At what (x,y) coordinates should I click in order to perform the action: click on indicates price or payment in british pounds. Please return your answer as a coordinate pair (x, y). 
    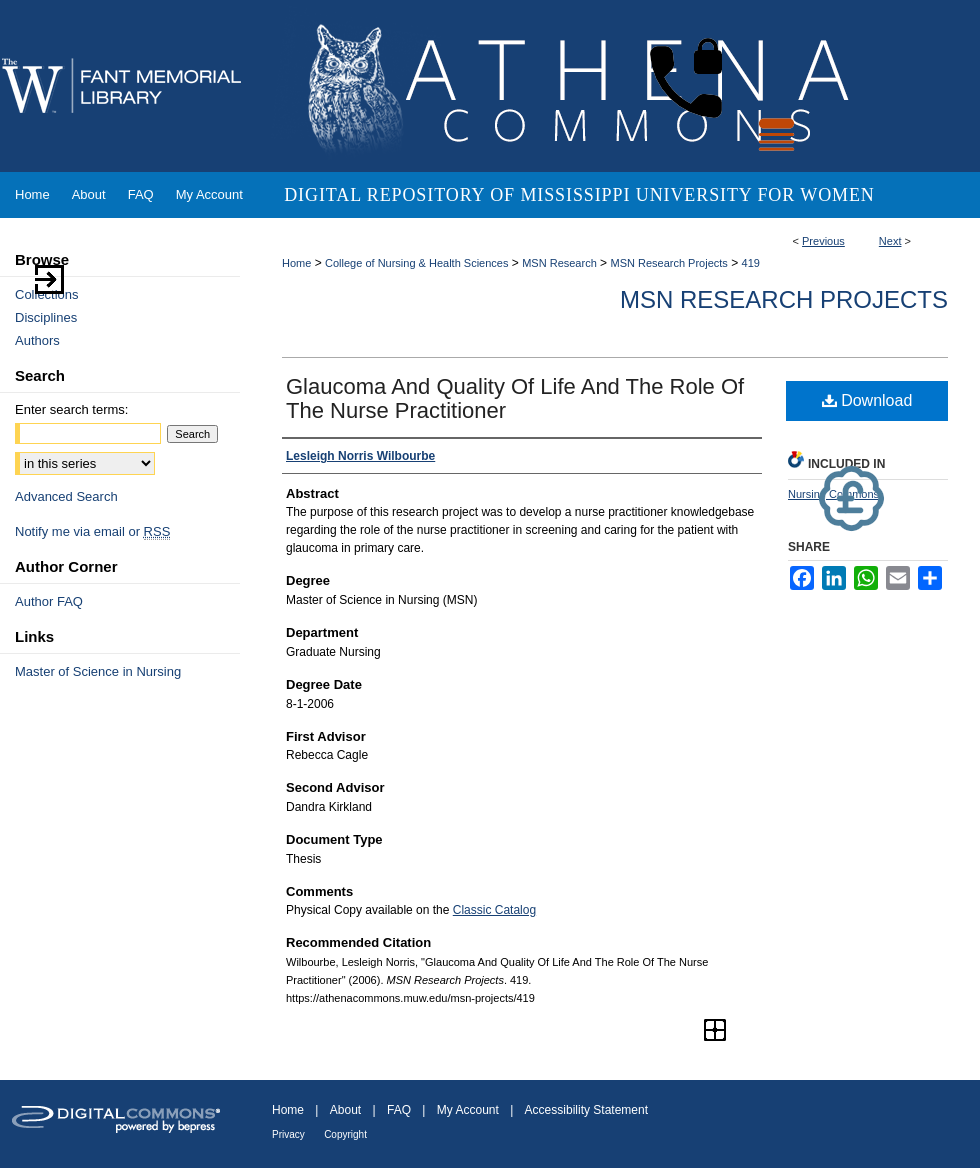
    Looking at the image, I should click on (851, 498).